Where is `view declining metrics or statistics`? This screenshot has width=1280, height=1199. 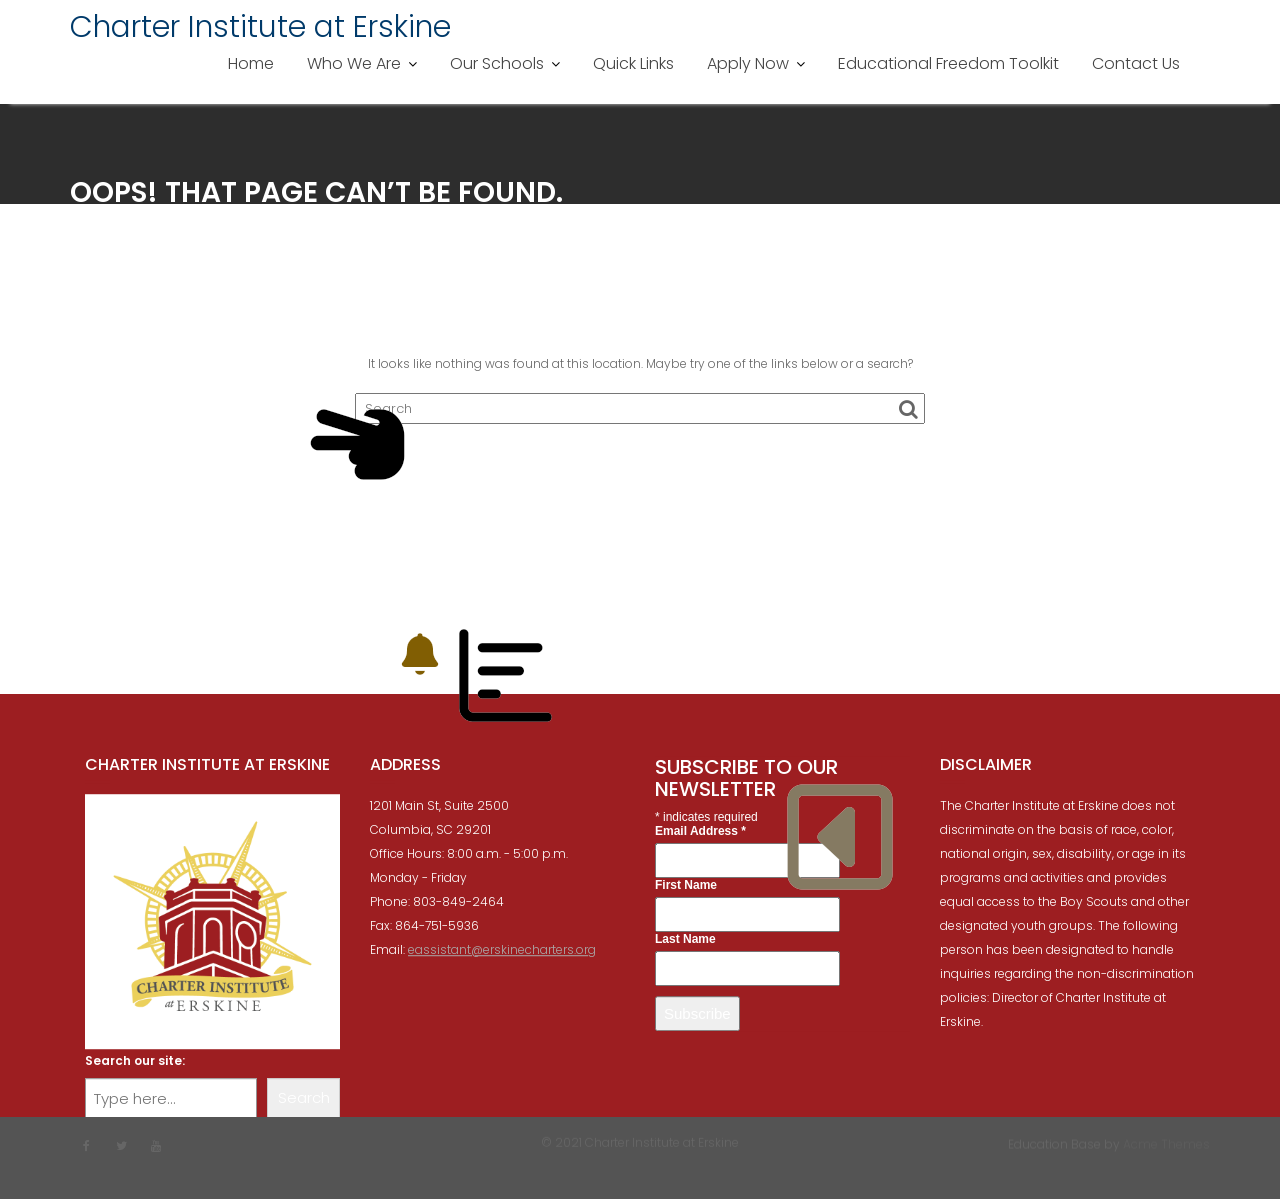
view declining metrics or statistics is located at coordinates (505, 675).